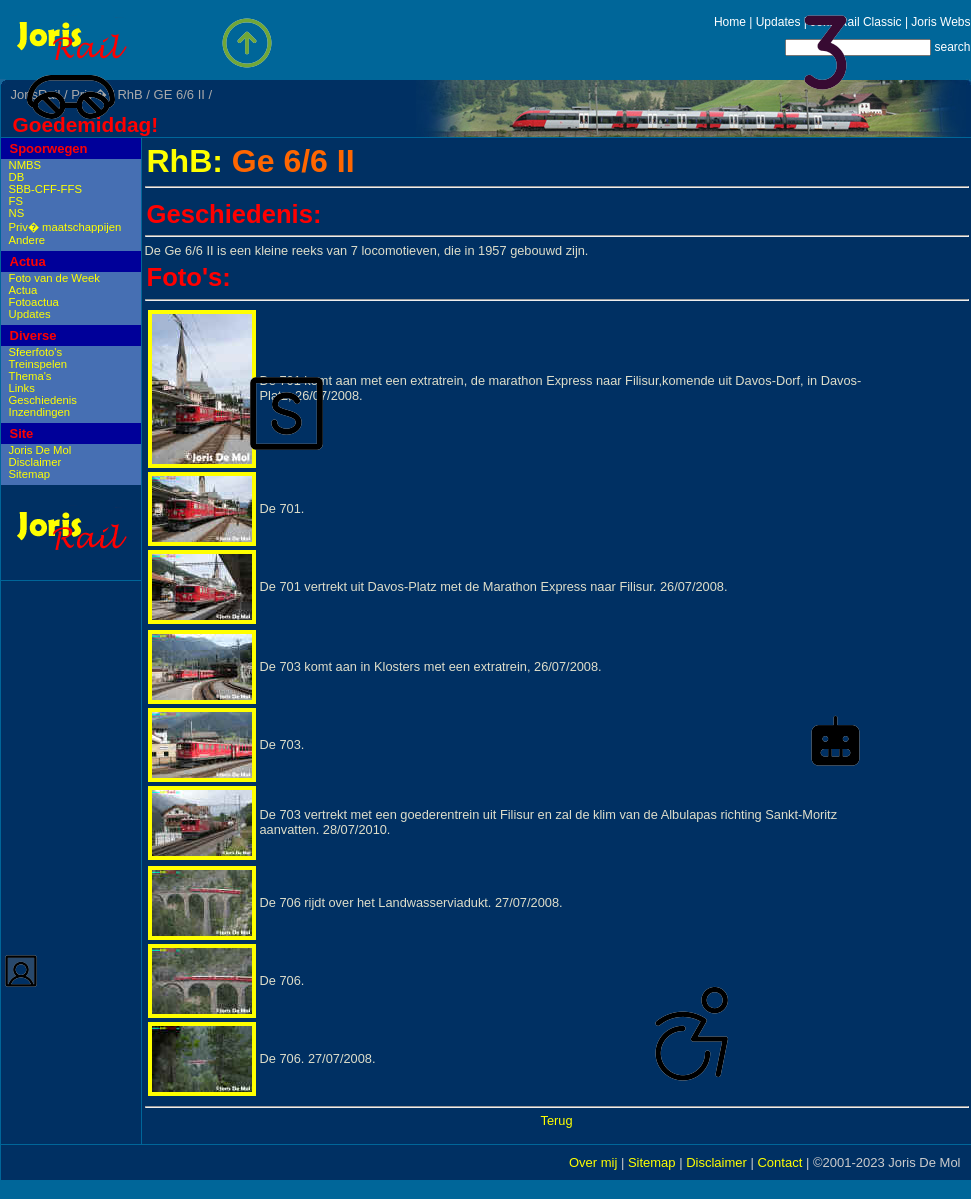 This screenshot has width=971, height=1199. I want to click on indicates step three in a multi-step process, so click(825, 52).